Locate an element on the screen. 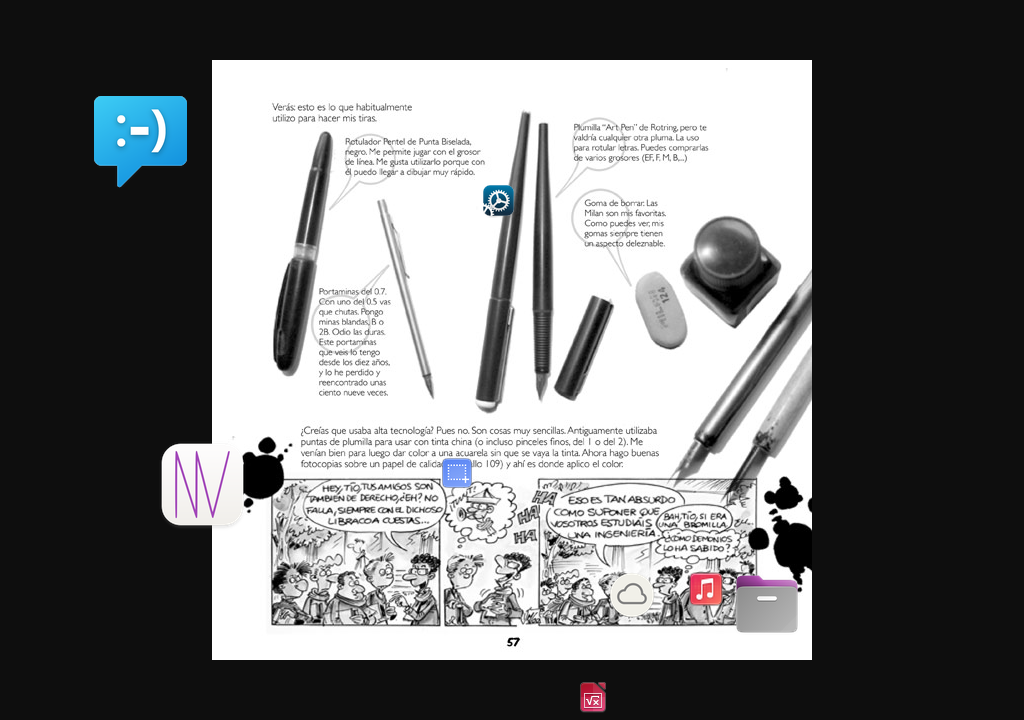 This screenshot has height=720, width=1024. launch nvtop gpu monitoring application is located at coordinates (202, 484).